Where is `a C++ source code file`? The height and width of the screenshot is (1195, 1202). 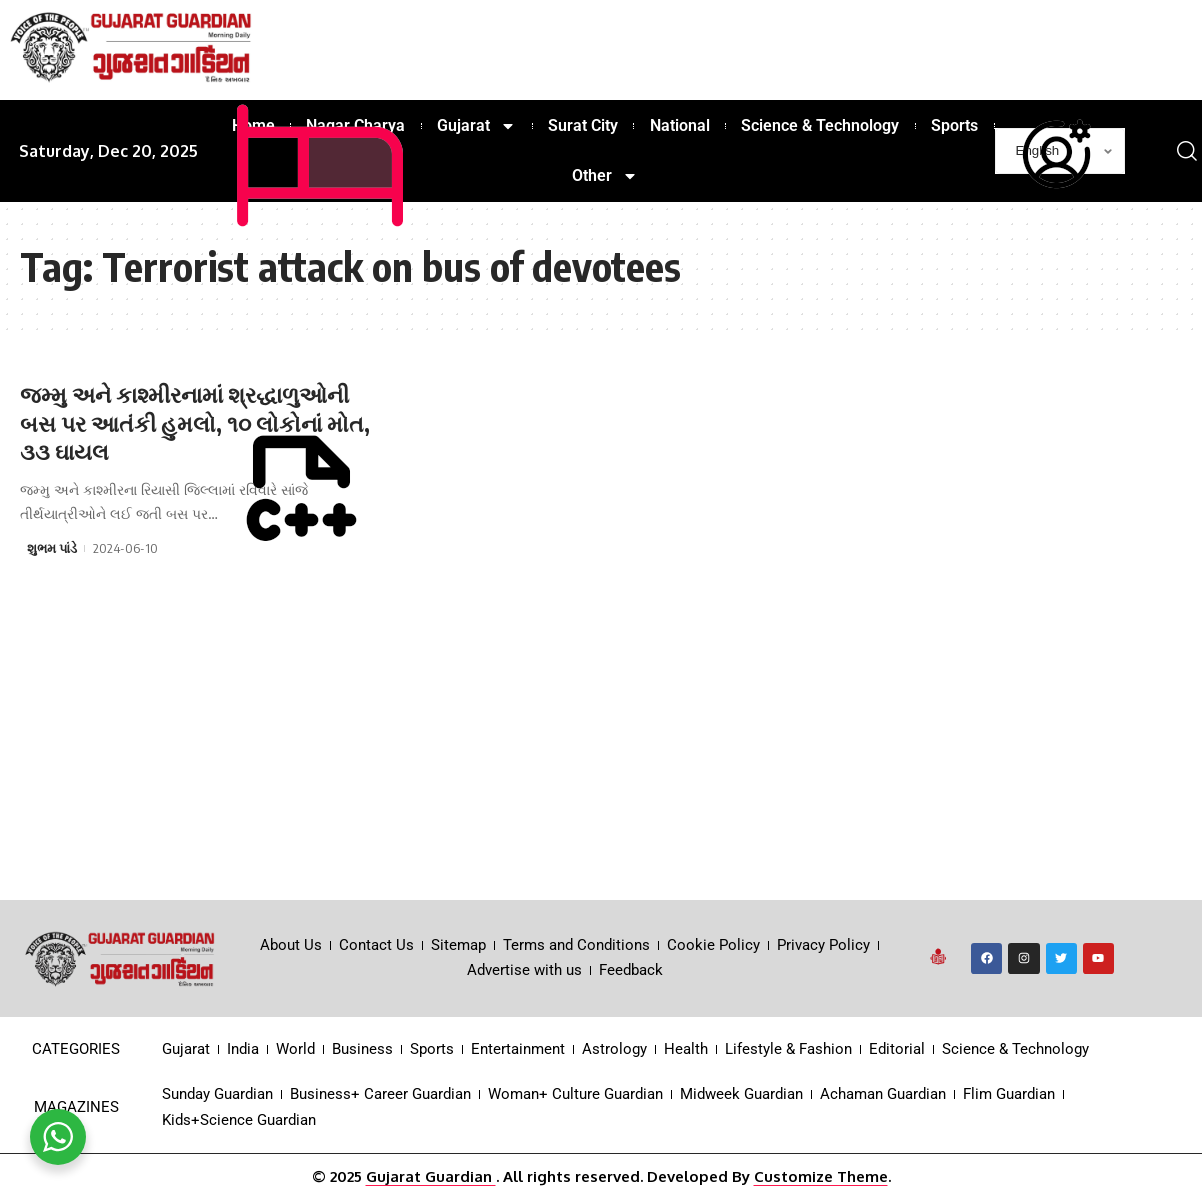
a C++ source code file is located at coordinates (301, 492).